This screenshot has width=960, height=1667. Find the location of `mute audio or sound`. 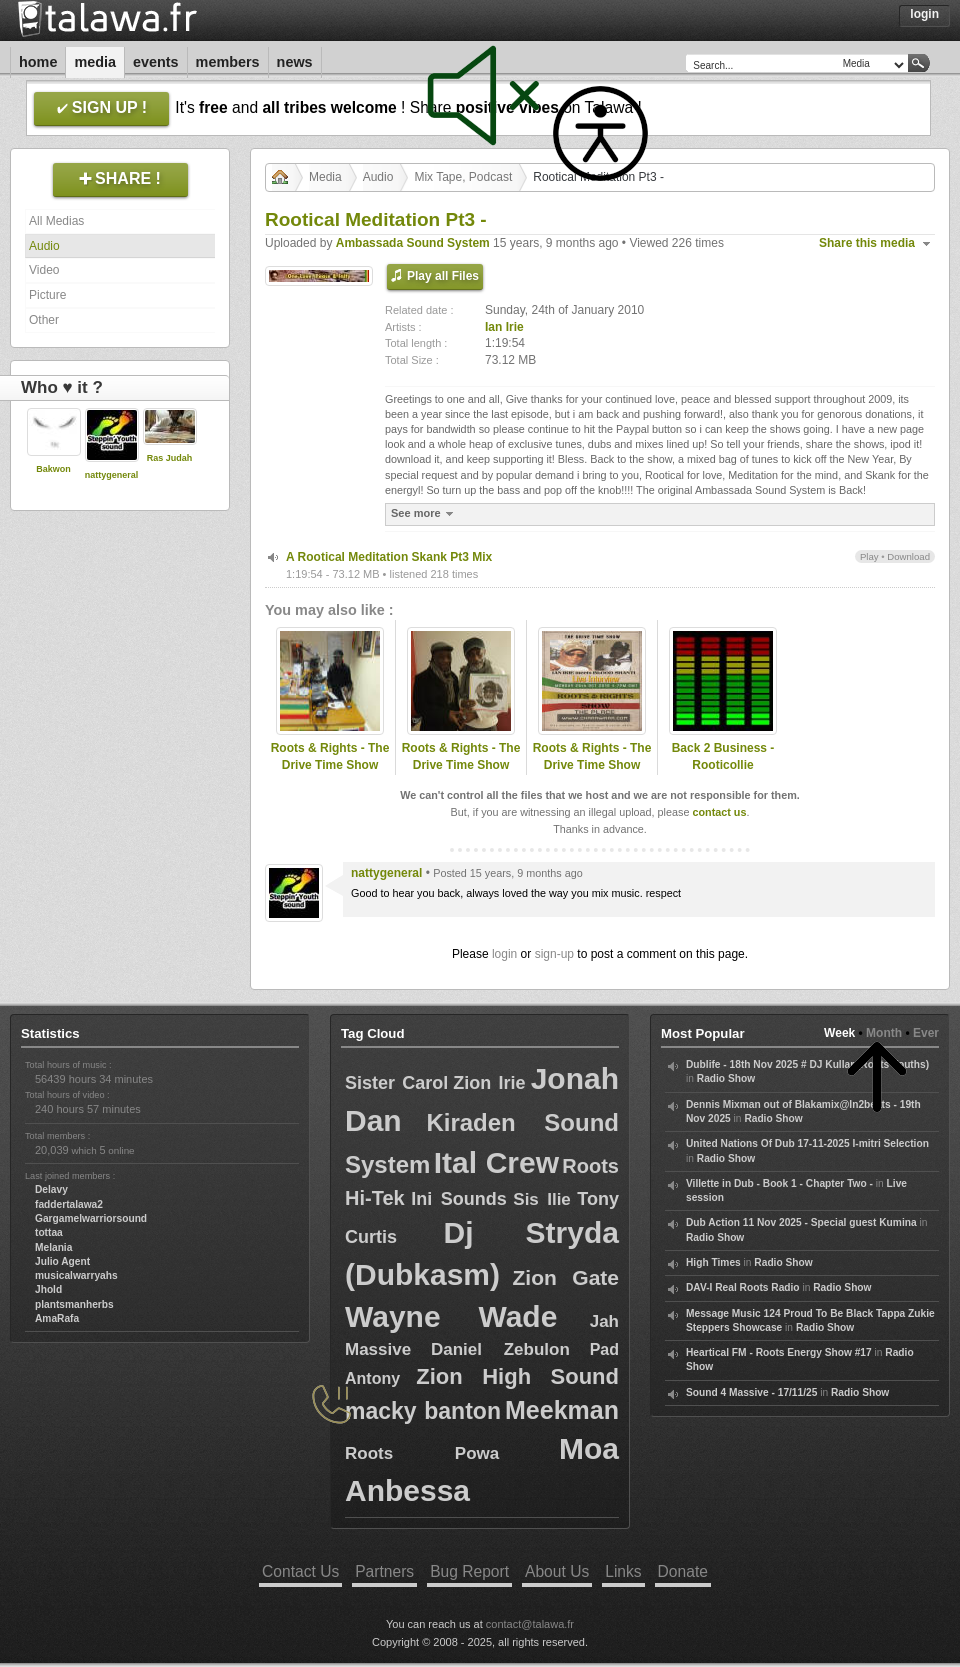

mute audio or sound is located at coordinates (477, 95).